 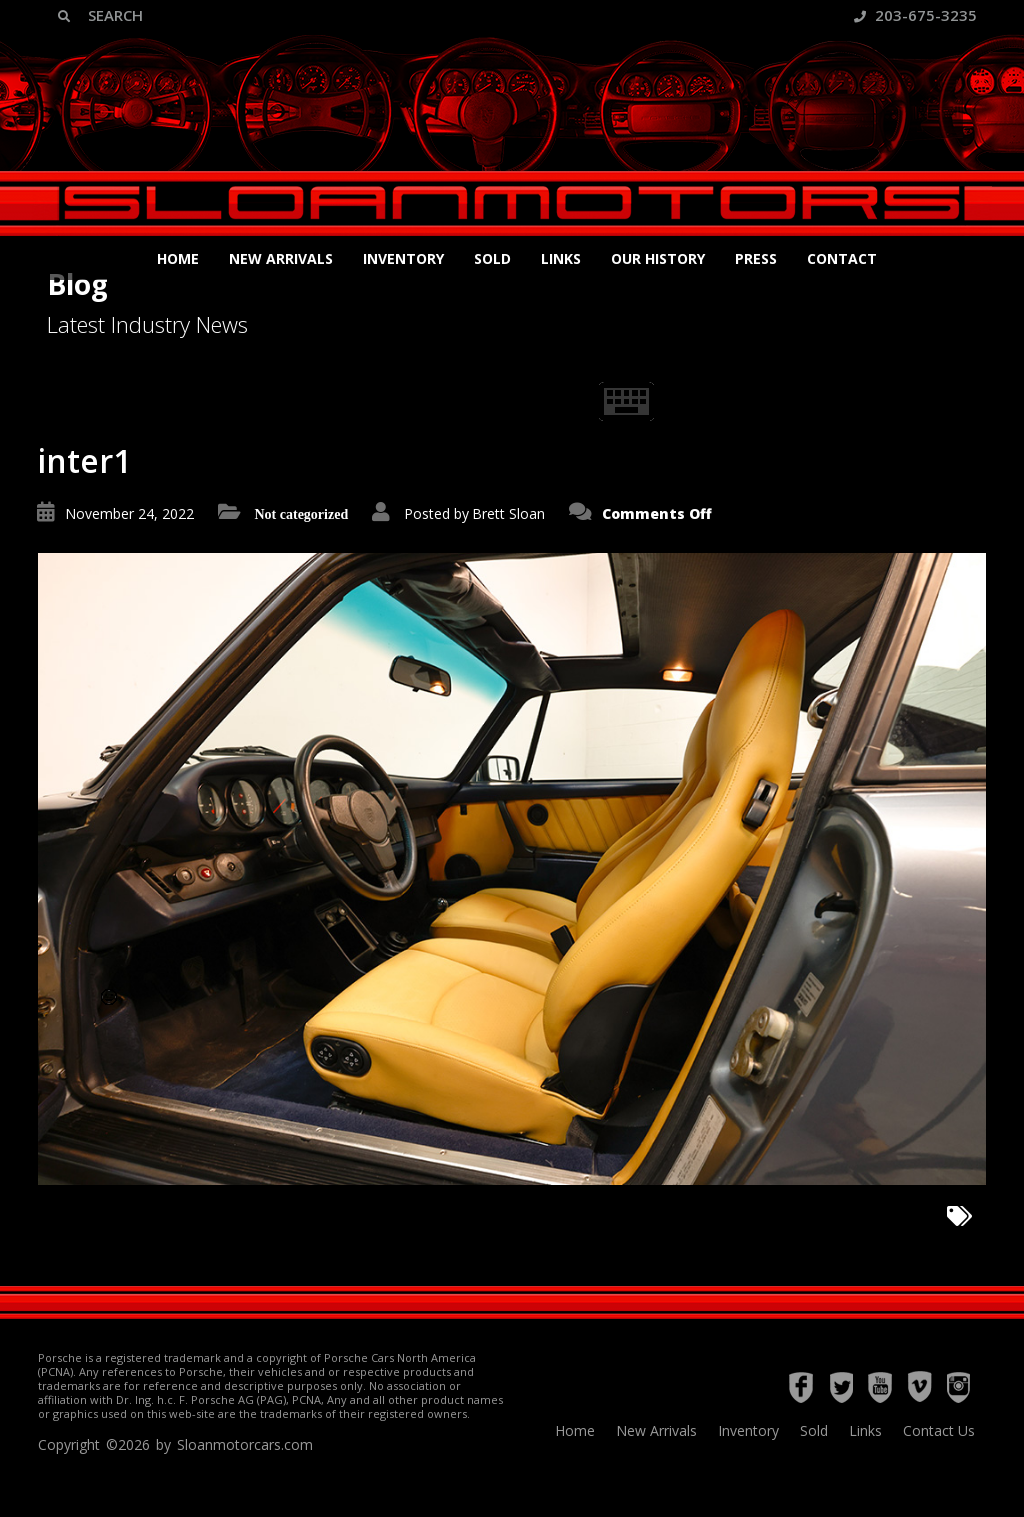 What do you see at coordinates (626, 401) in the screenshot?
I see `open on-screen keyboard` at bounding box center [626, 401].